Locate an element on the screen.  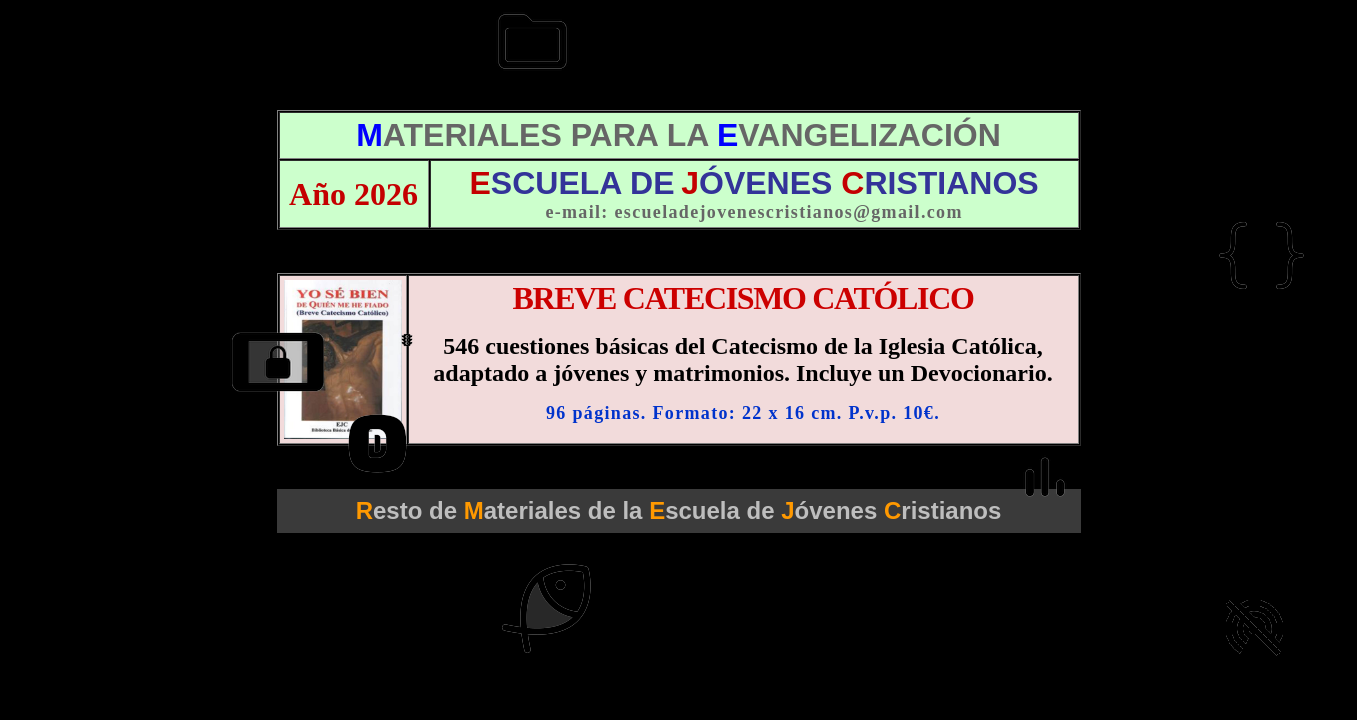
view or edit code is located at coordinates (1261, 255).